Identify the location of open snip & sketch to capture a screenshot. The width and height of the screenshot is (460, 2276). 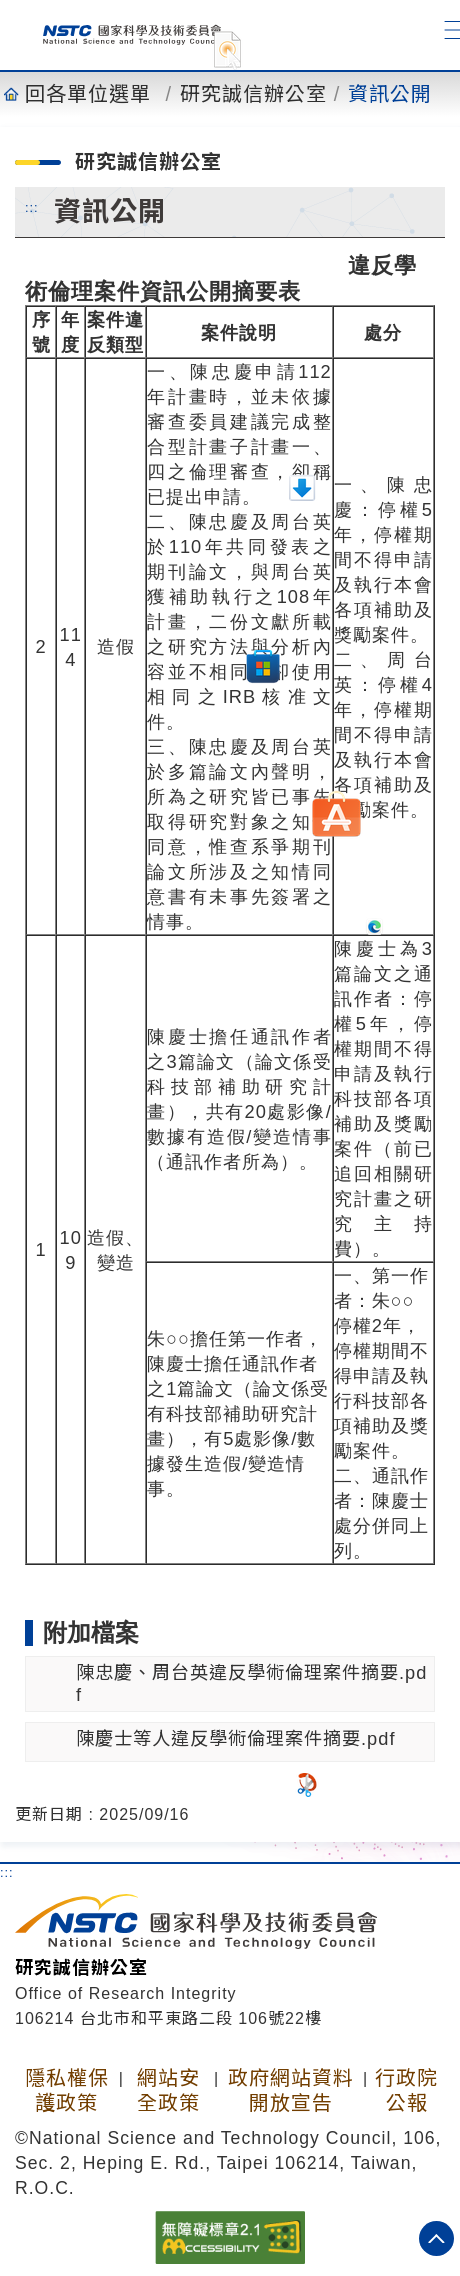
(307, 1785).